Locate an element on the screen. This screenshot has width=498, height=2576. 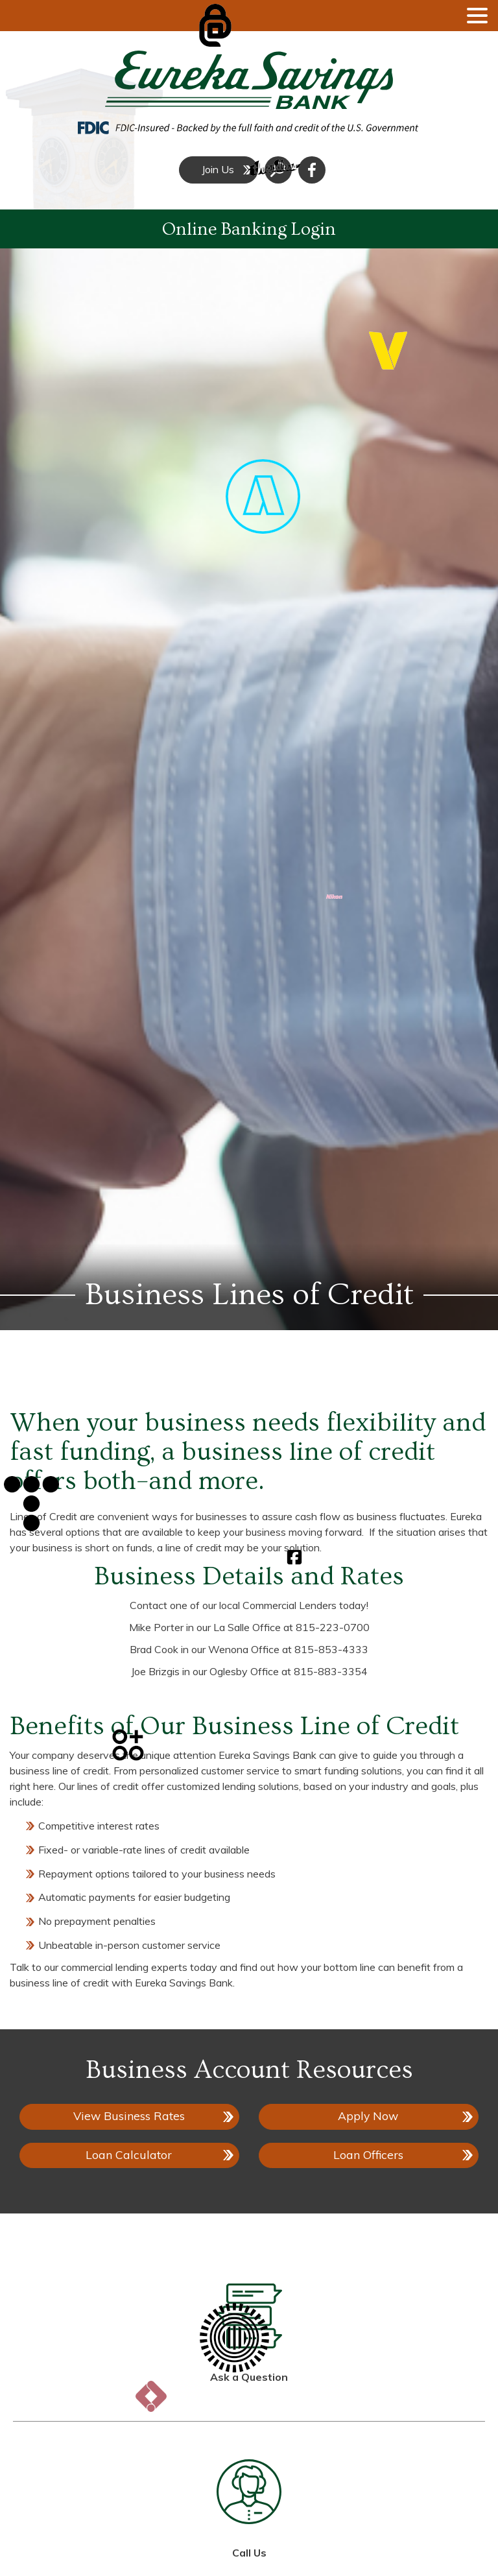
telefonica brand logo is located at coordinates (31, 1503).